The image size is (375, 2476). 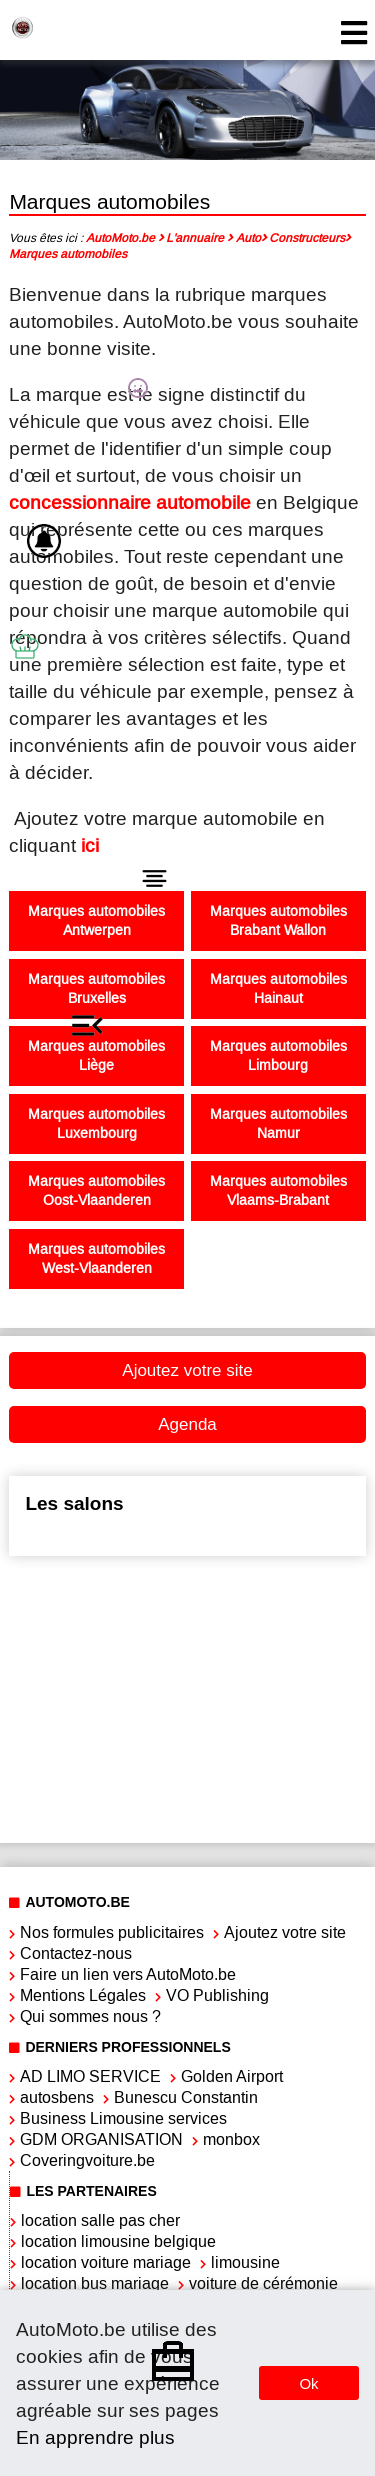 What do you see at coordinates (173, 2362) in the screenshot?
I see `access travel documents or itinerary` at bounding box center [173, 2362].